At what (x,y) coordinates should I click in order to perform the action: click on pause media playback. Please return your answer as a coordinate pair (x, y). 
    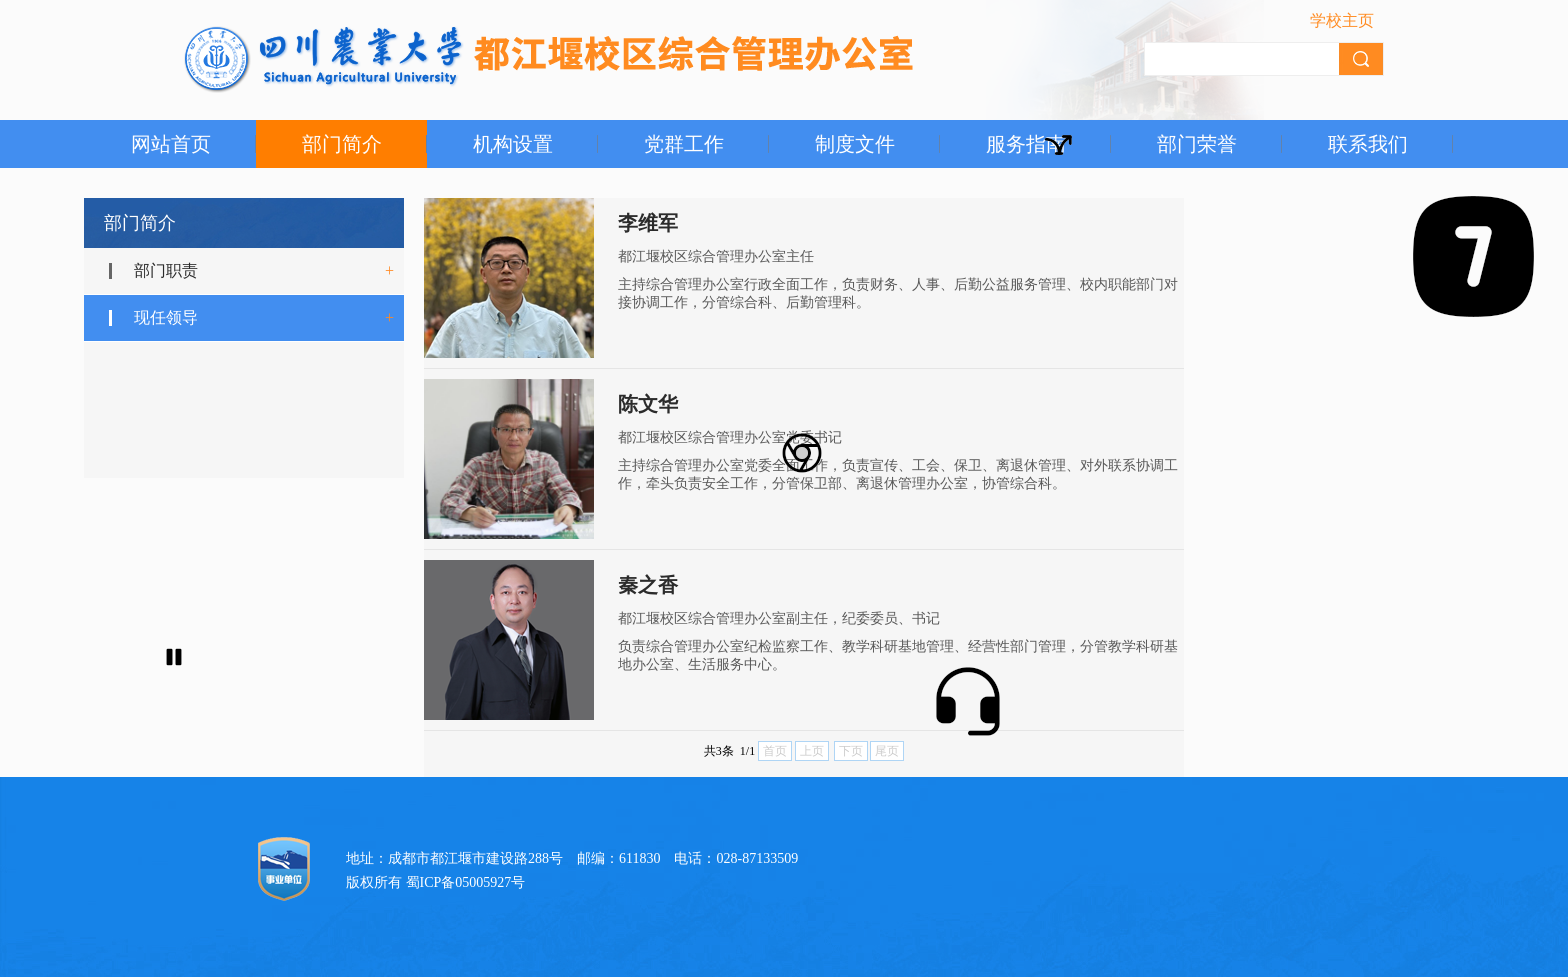
    Looking at the image, I should click on (174, 657).